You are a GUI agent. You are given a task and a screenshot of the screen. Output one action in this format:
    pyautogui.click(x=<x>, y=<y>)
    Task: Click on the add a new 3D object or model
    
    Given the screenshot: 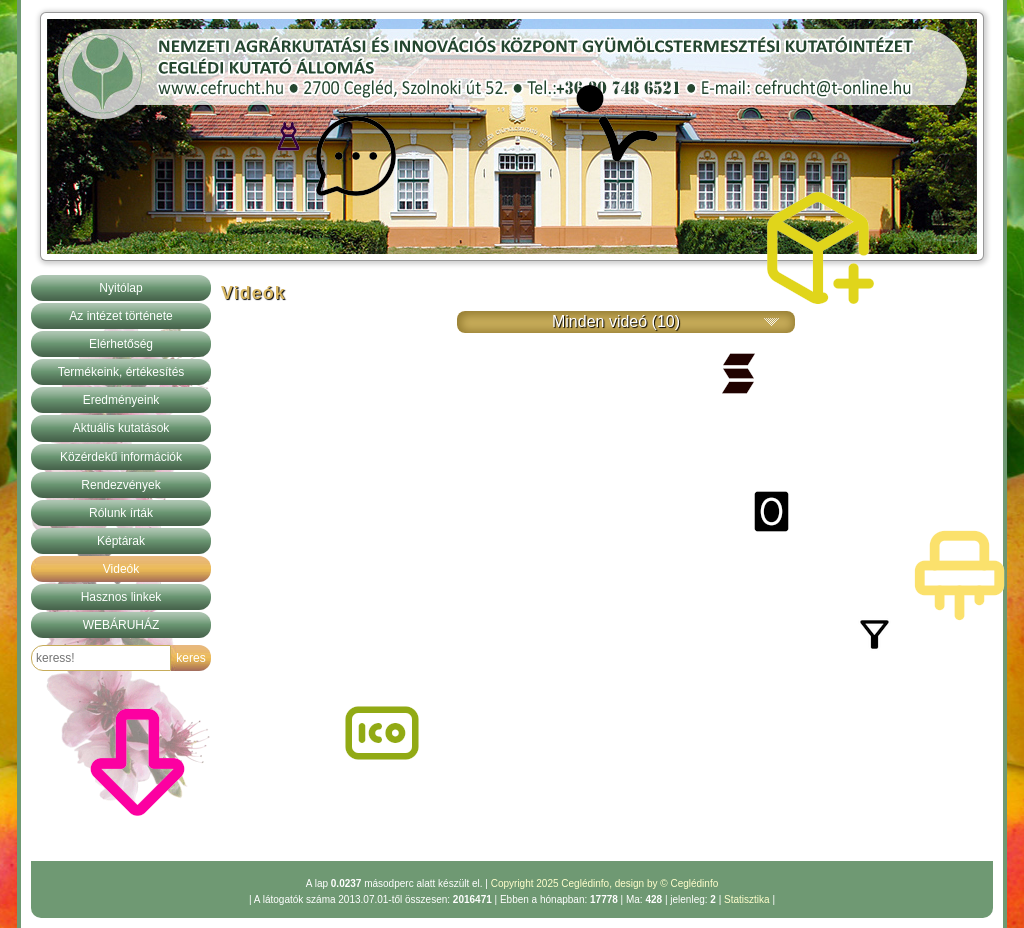 What is the action you would take?
    pyautogui.click(x=818, y=248)
    